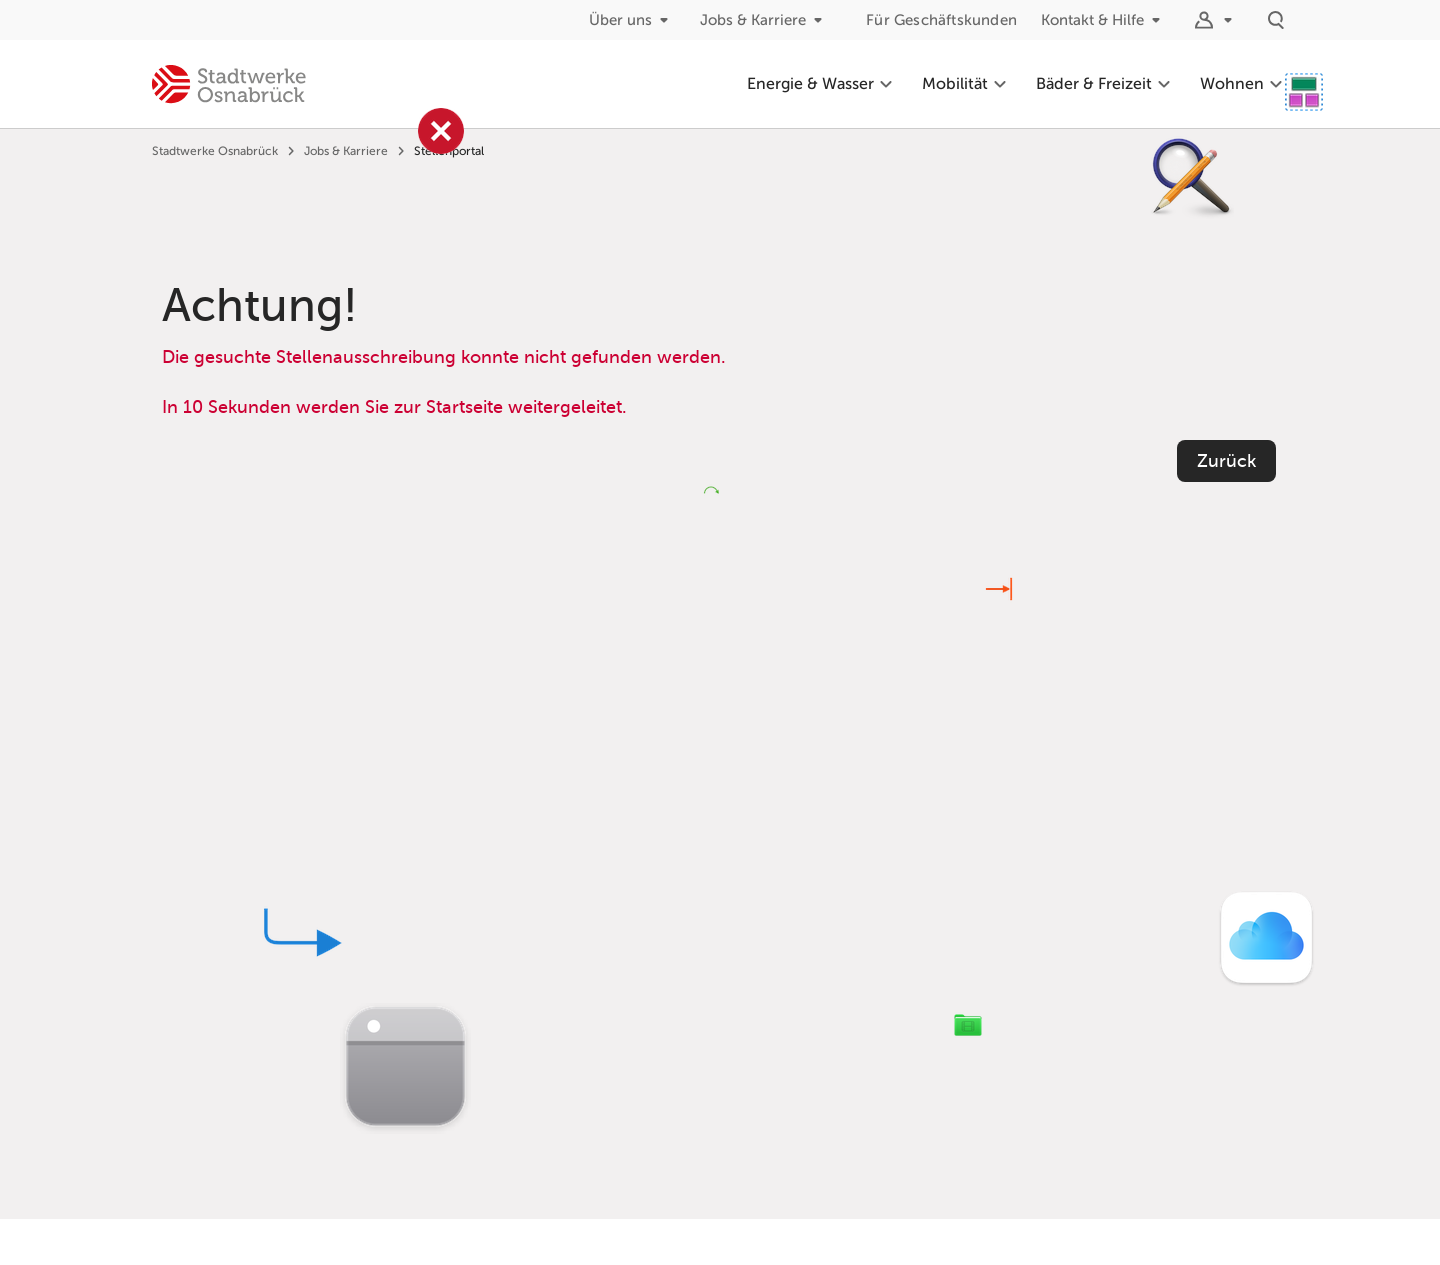 The image size is (1440, 1265). I want to click on find and replace text in a document, so click(1192, 177).